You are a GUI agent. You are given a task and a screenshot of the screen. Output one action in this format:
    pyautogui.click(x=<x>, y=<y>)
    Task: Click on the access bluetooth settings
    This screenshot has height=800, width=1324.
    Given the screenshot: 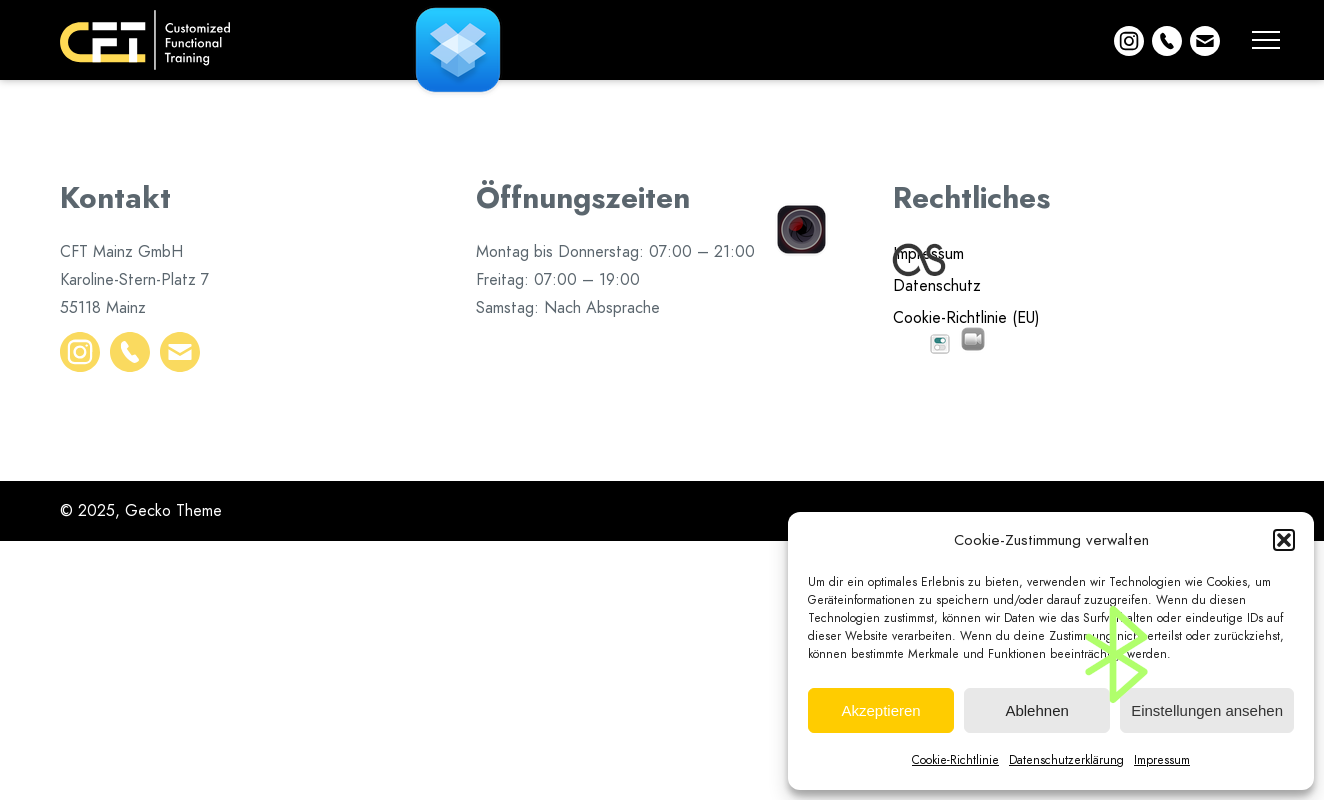 What is the action you would take?
    pyautogui.click(x=1116, y=654)
    